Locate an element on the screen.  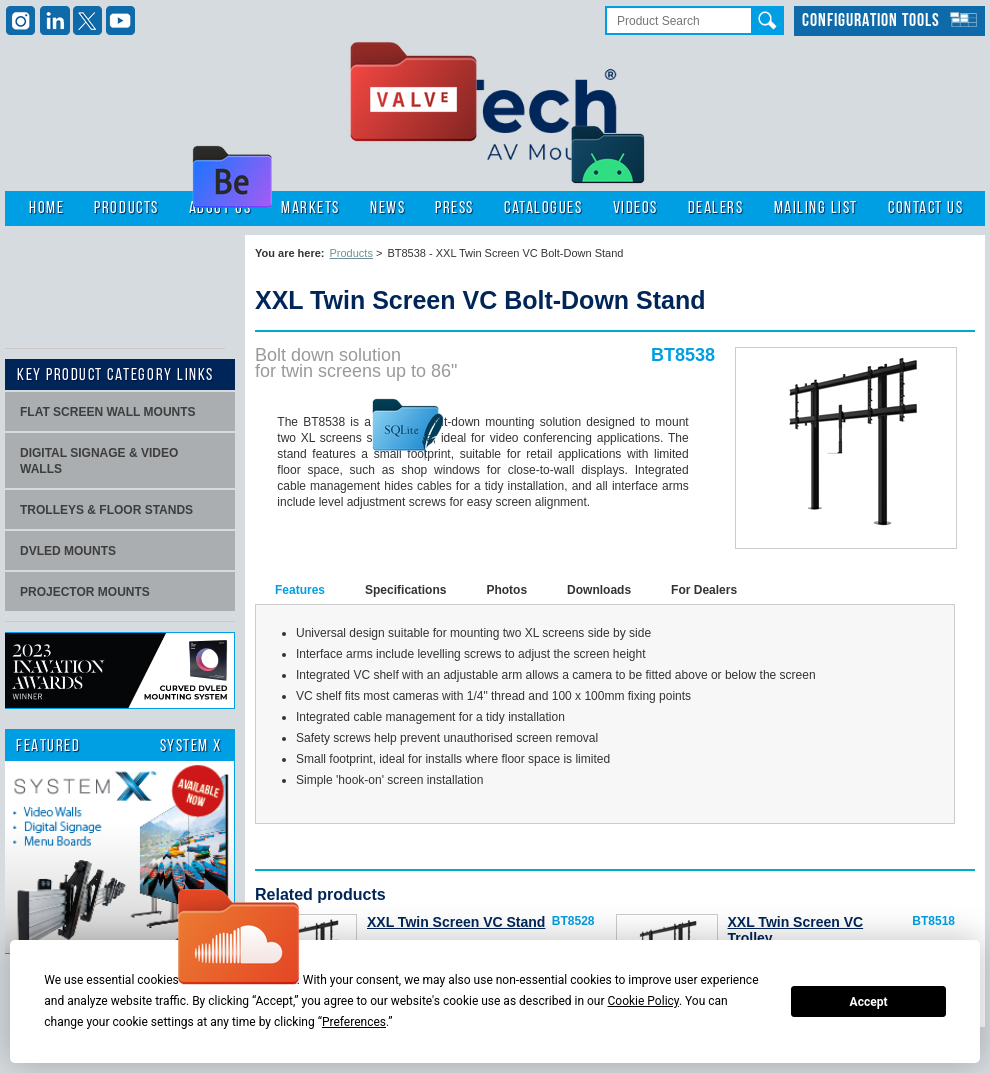
open your Behance projects folder is located at coordinates (232, 179).